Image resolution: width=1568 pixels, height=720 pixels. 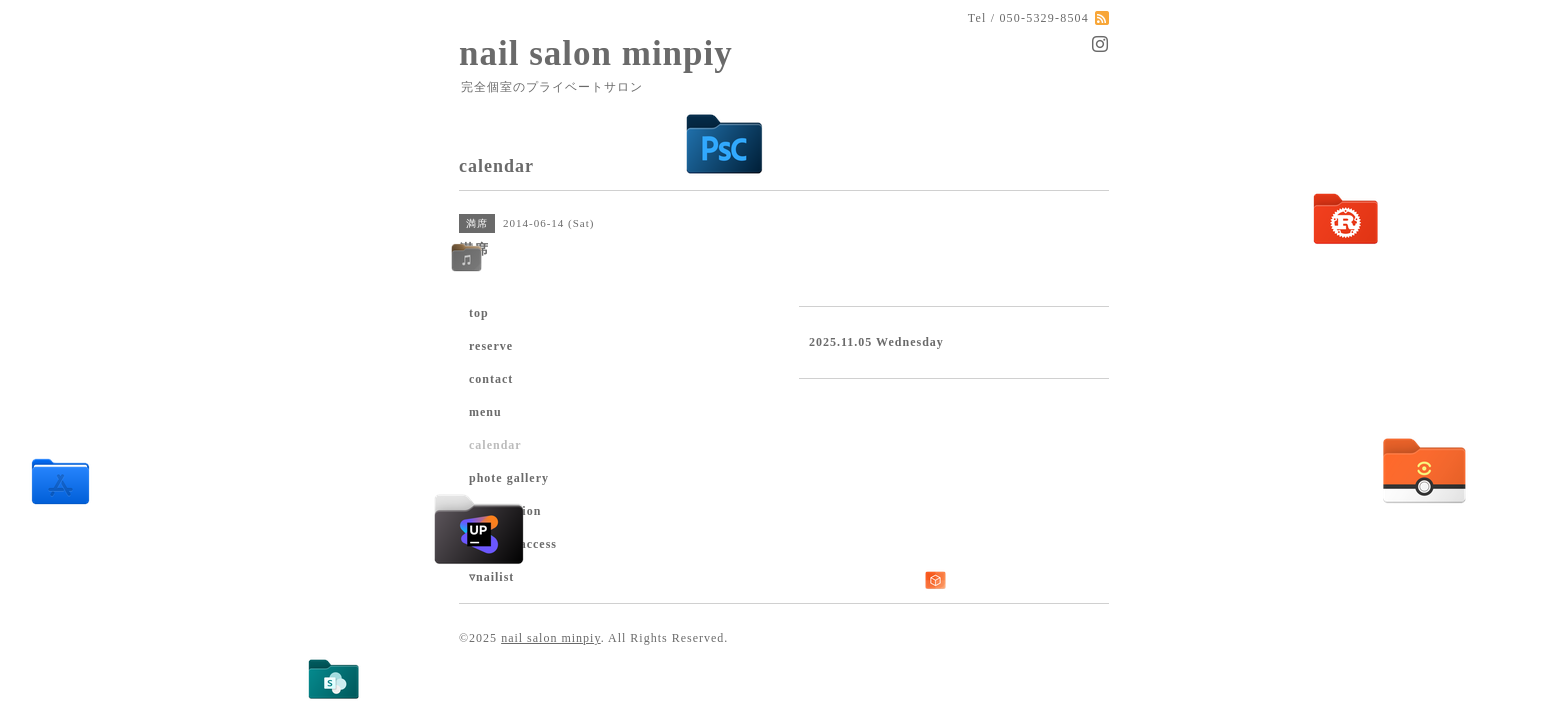 What do you see at coordinates (333, 680) in the screenshot?
I see `open microsoft sharepoint folder` at bounding box center [333, 680].